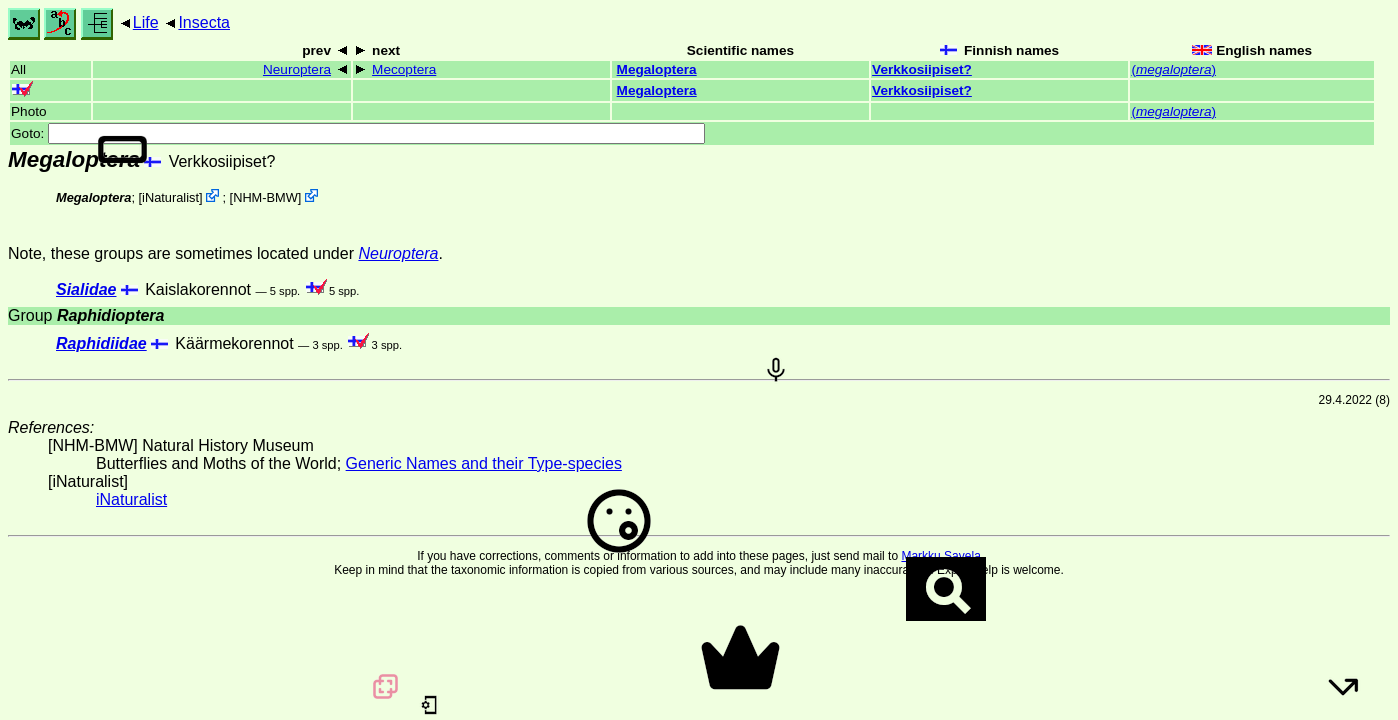 Image resolution: width=1398 pixels, height=720 pixels. What do you see at coordinates (1343, 687) in the screenshot?
I see `indicates a missed outgoing call` at bounding box center [1343, 687].